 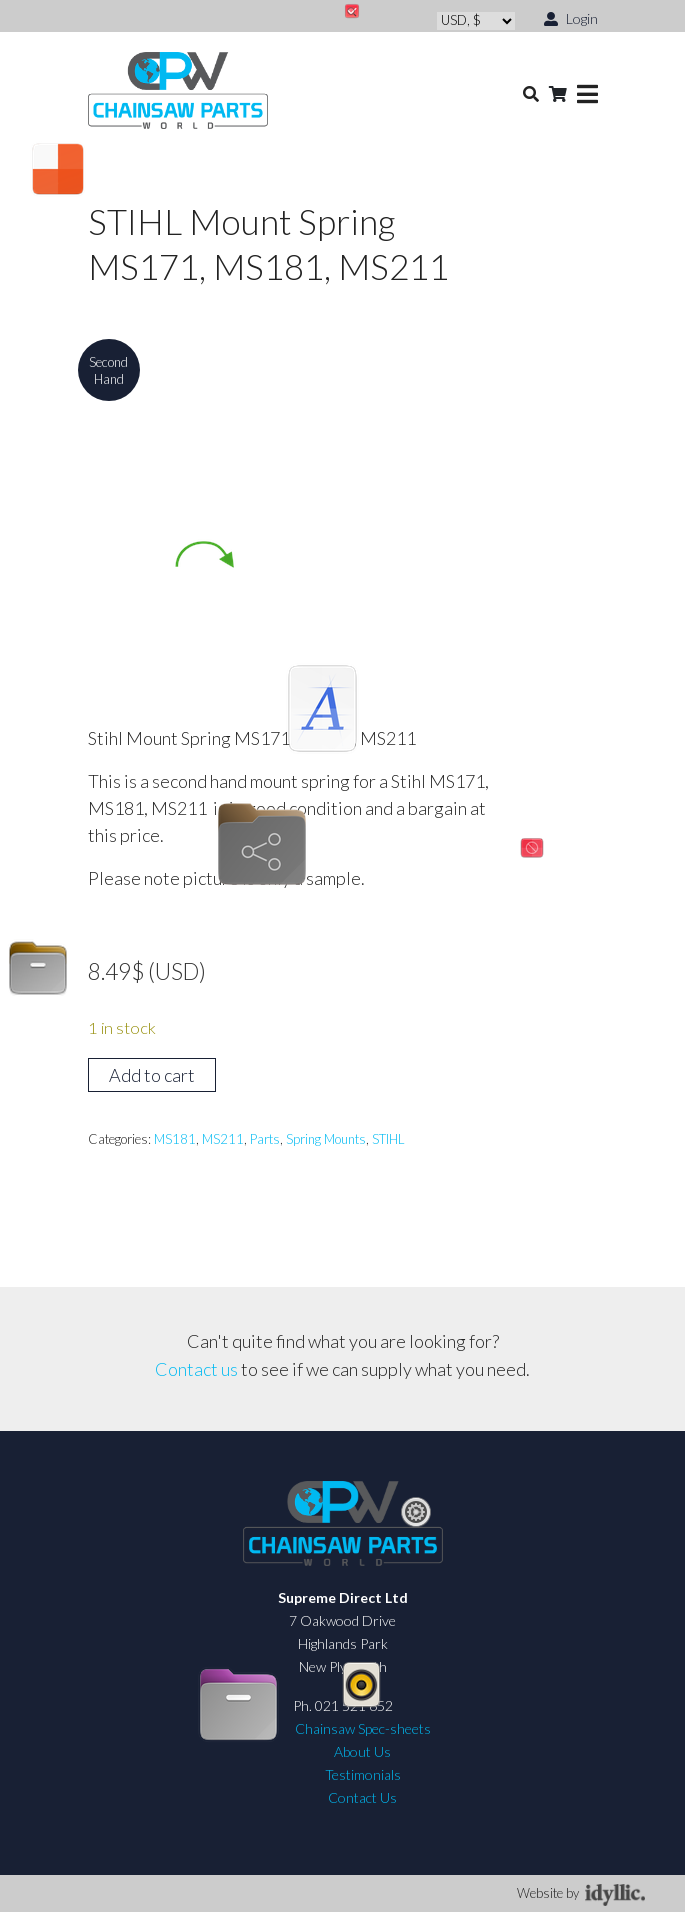 I want to click on open rhythmbox music player, so click(x=361, y=1684).